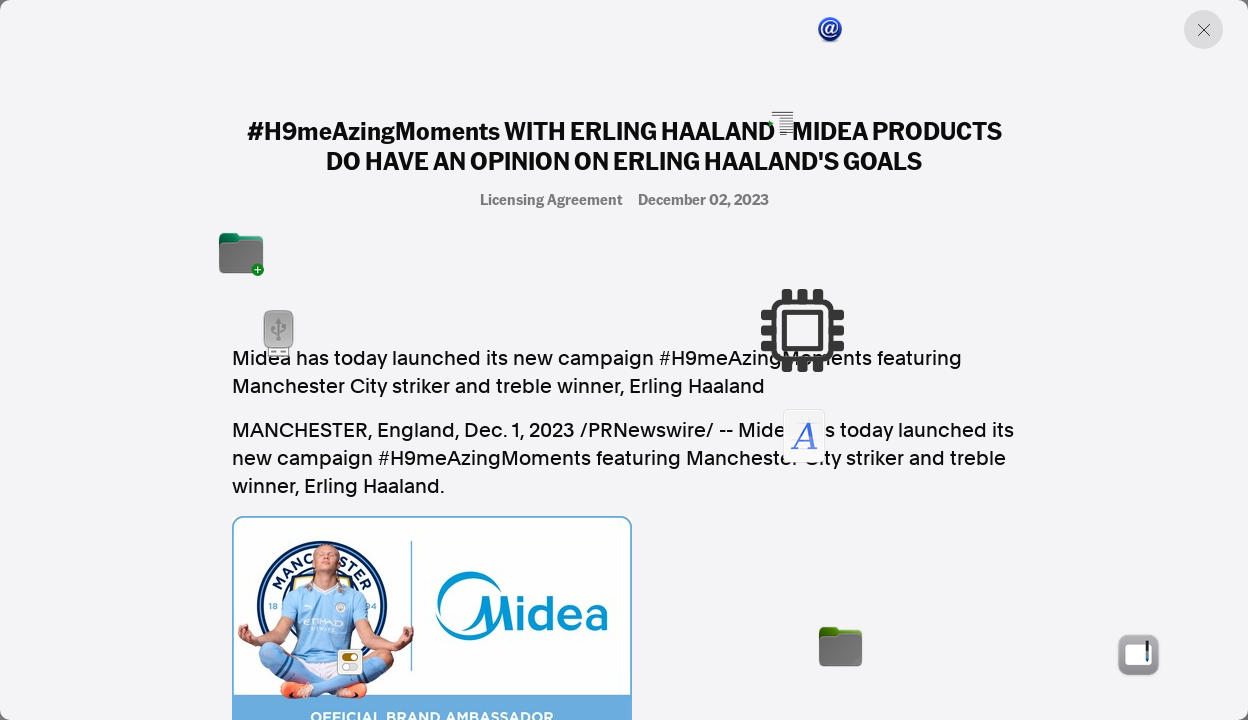  Describe the element at coordinates (802, 330) in the screenshot. I see `access hardware or processor settings` at that location.